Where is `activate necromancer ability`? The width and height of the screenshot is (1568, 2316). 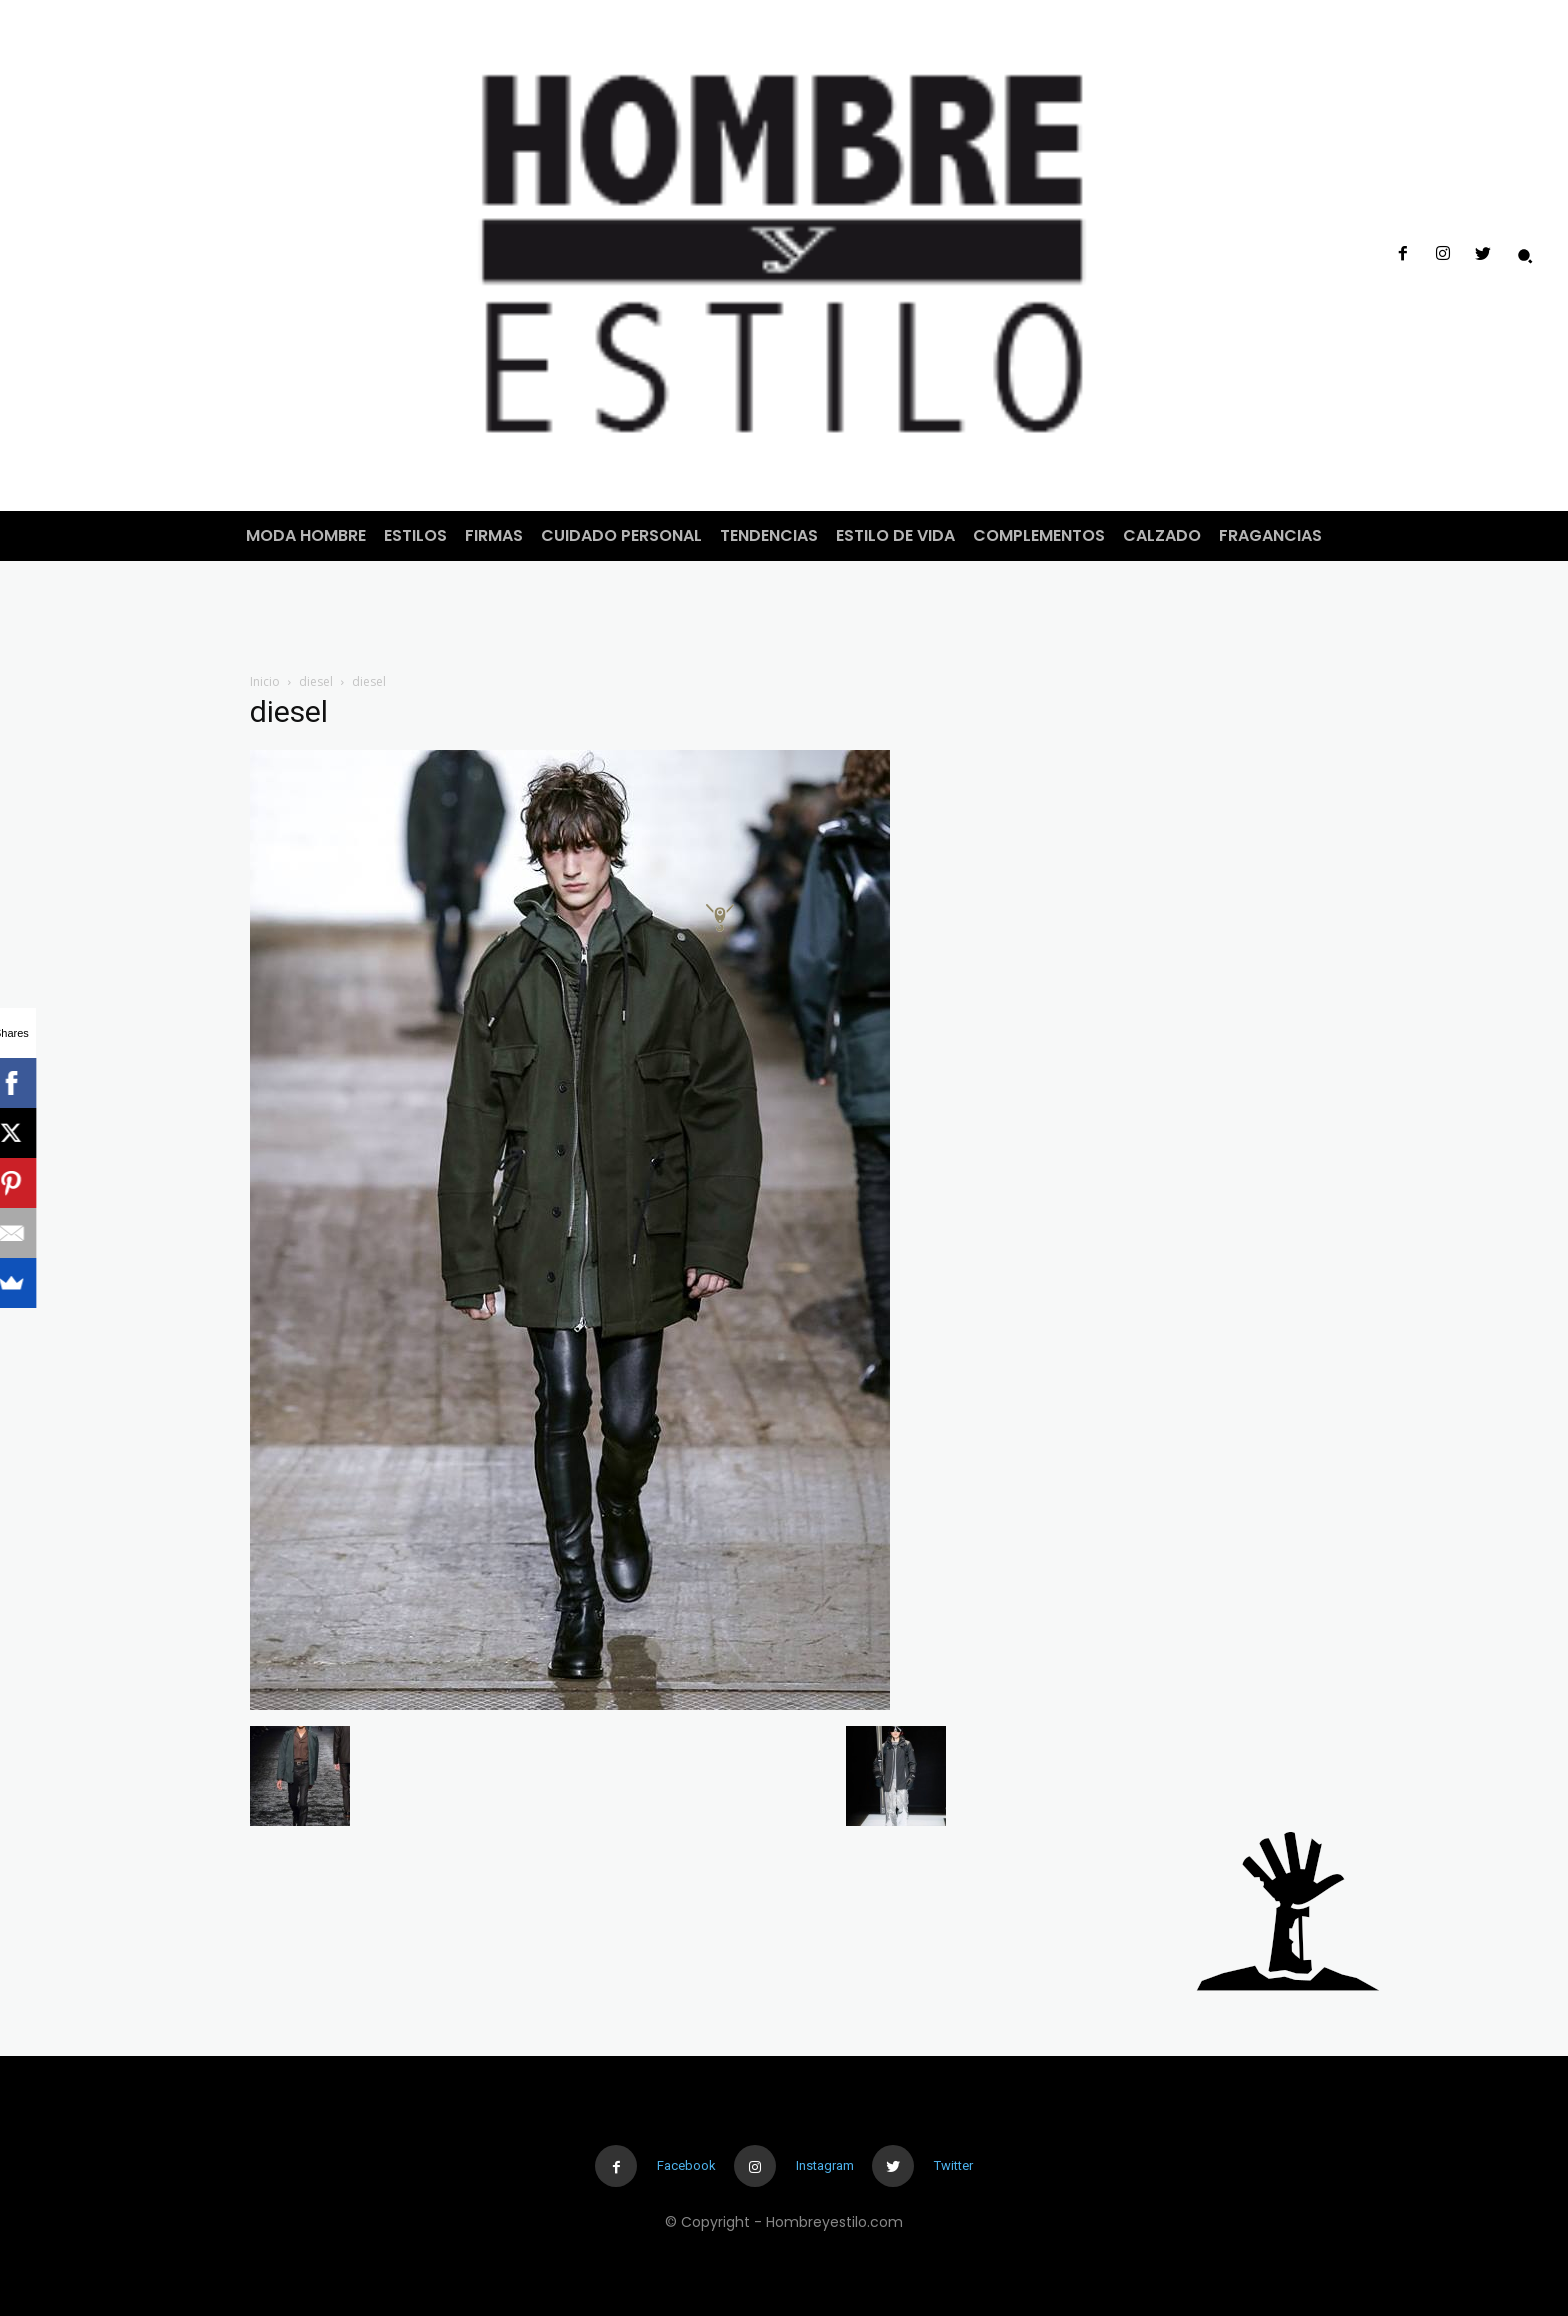
activate necromancer ability is located at coordinates (1288, 1899).